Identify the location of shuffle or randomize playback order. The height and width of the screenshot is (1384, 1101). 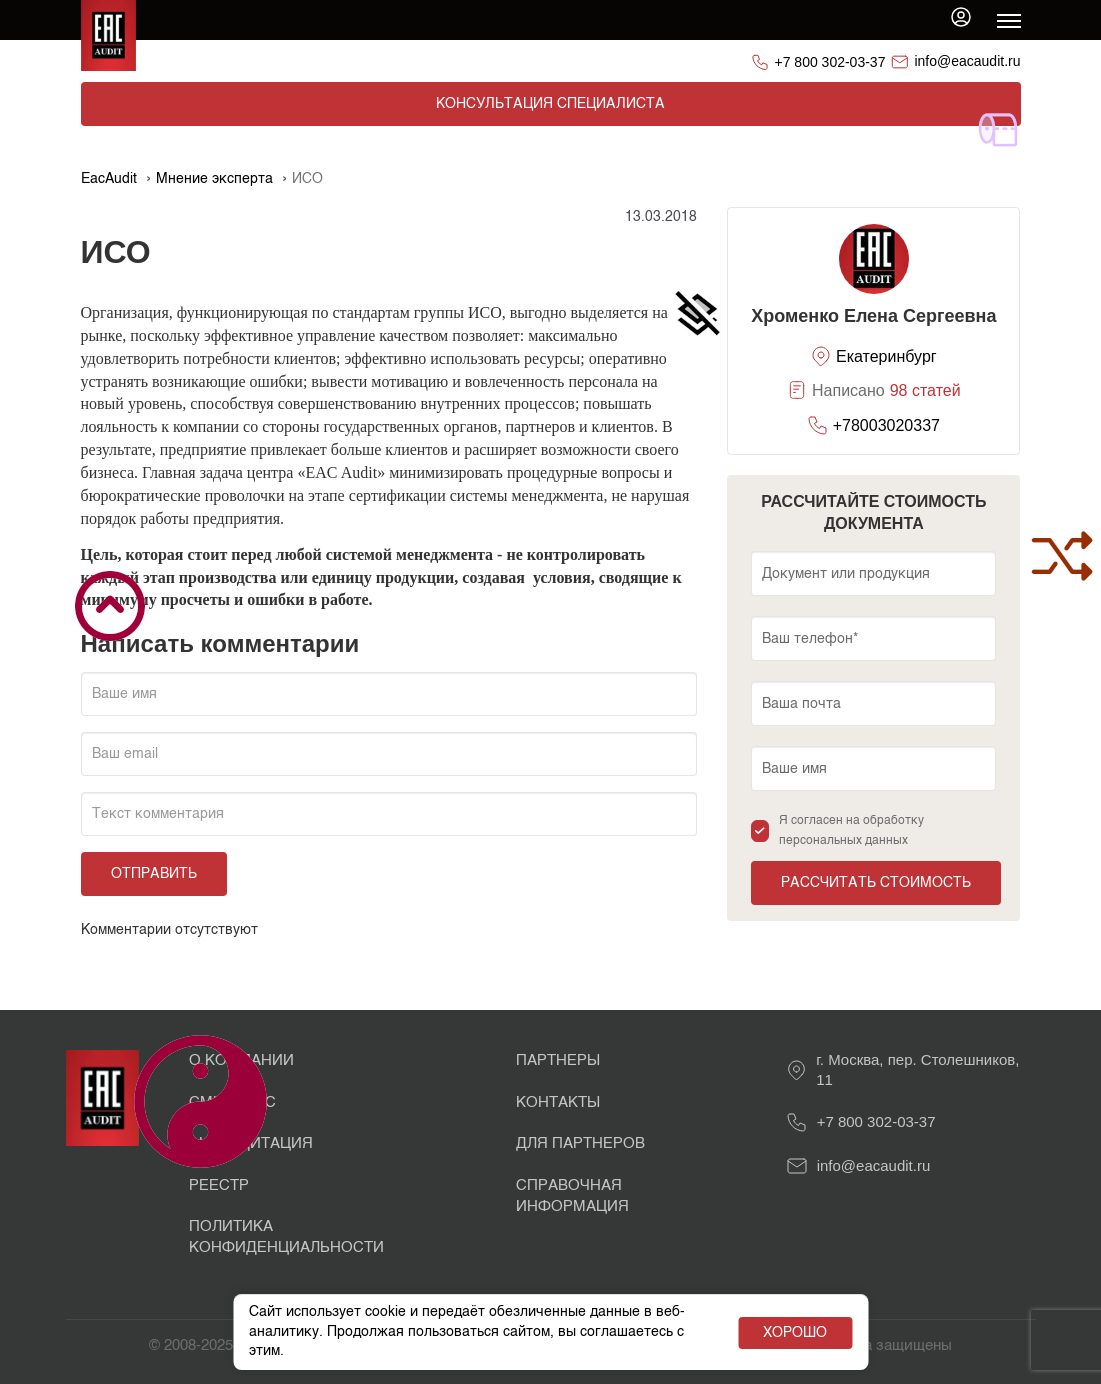
(1061, 556).